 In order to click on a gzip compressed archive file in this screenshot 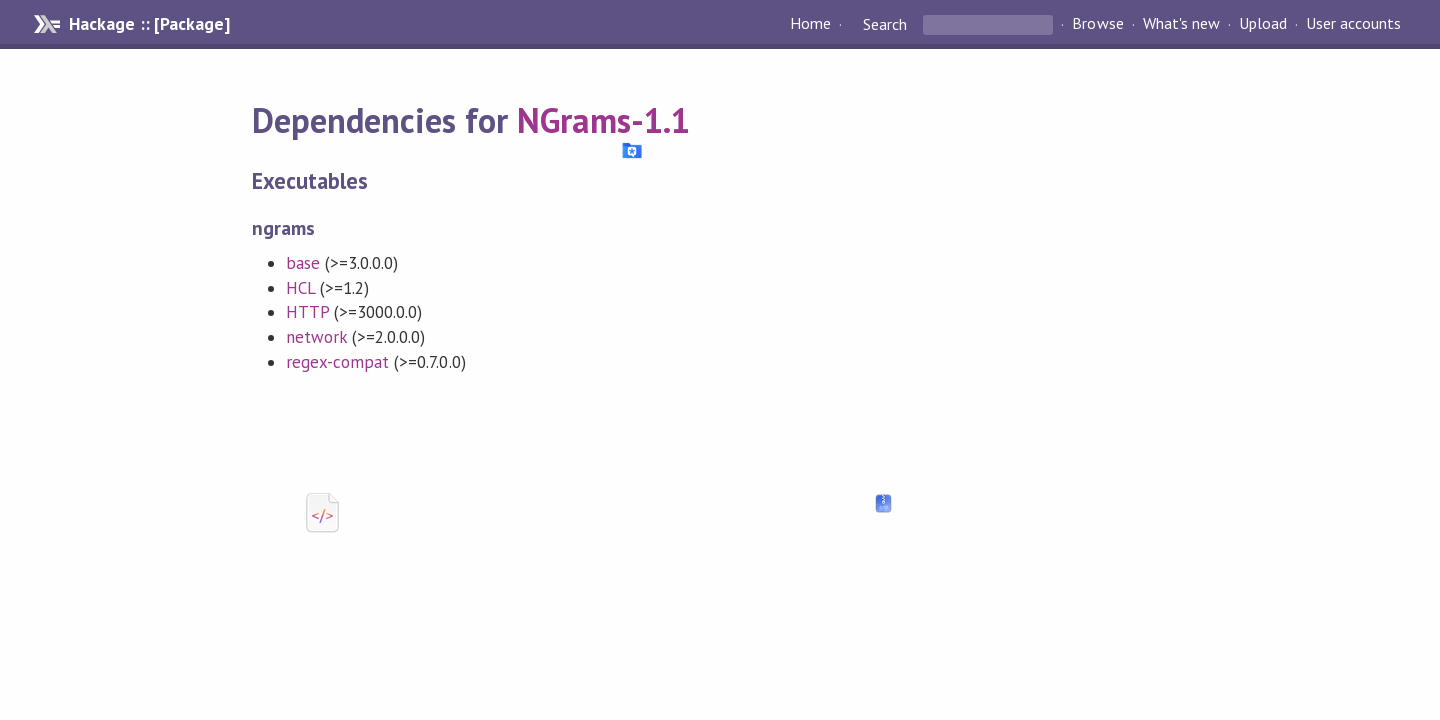, I will do `click(883, 503)`.